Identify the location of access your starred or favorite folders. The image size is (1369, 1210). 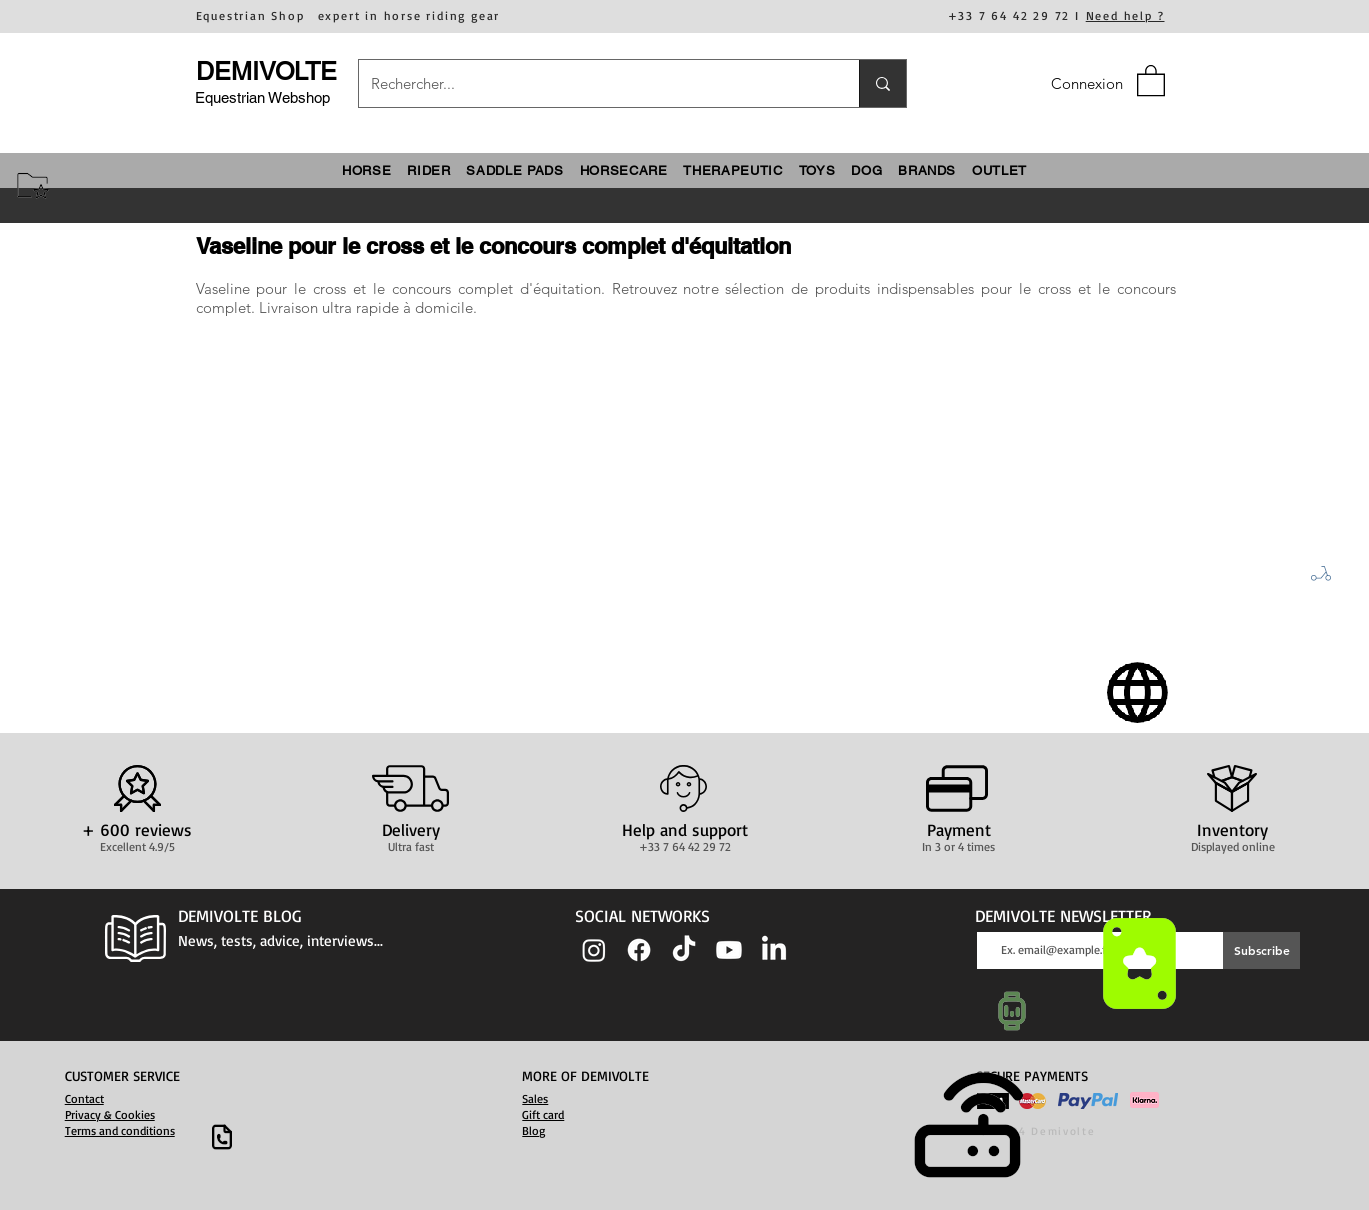
(32, 184).